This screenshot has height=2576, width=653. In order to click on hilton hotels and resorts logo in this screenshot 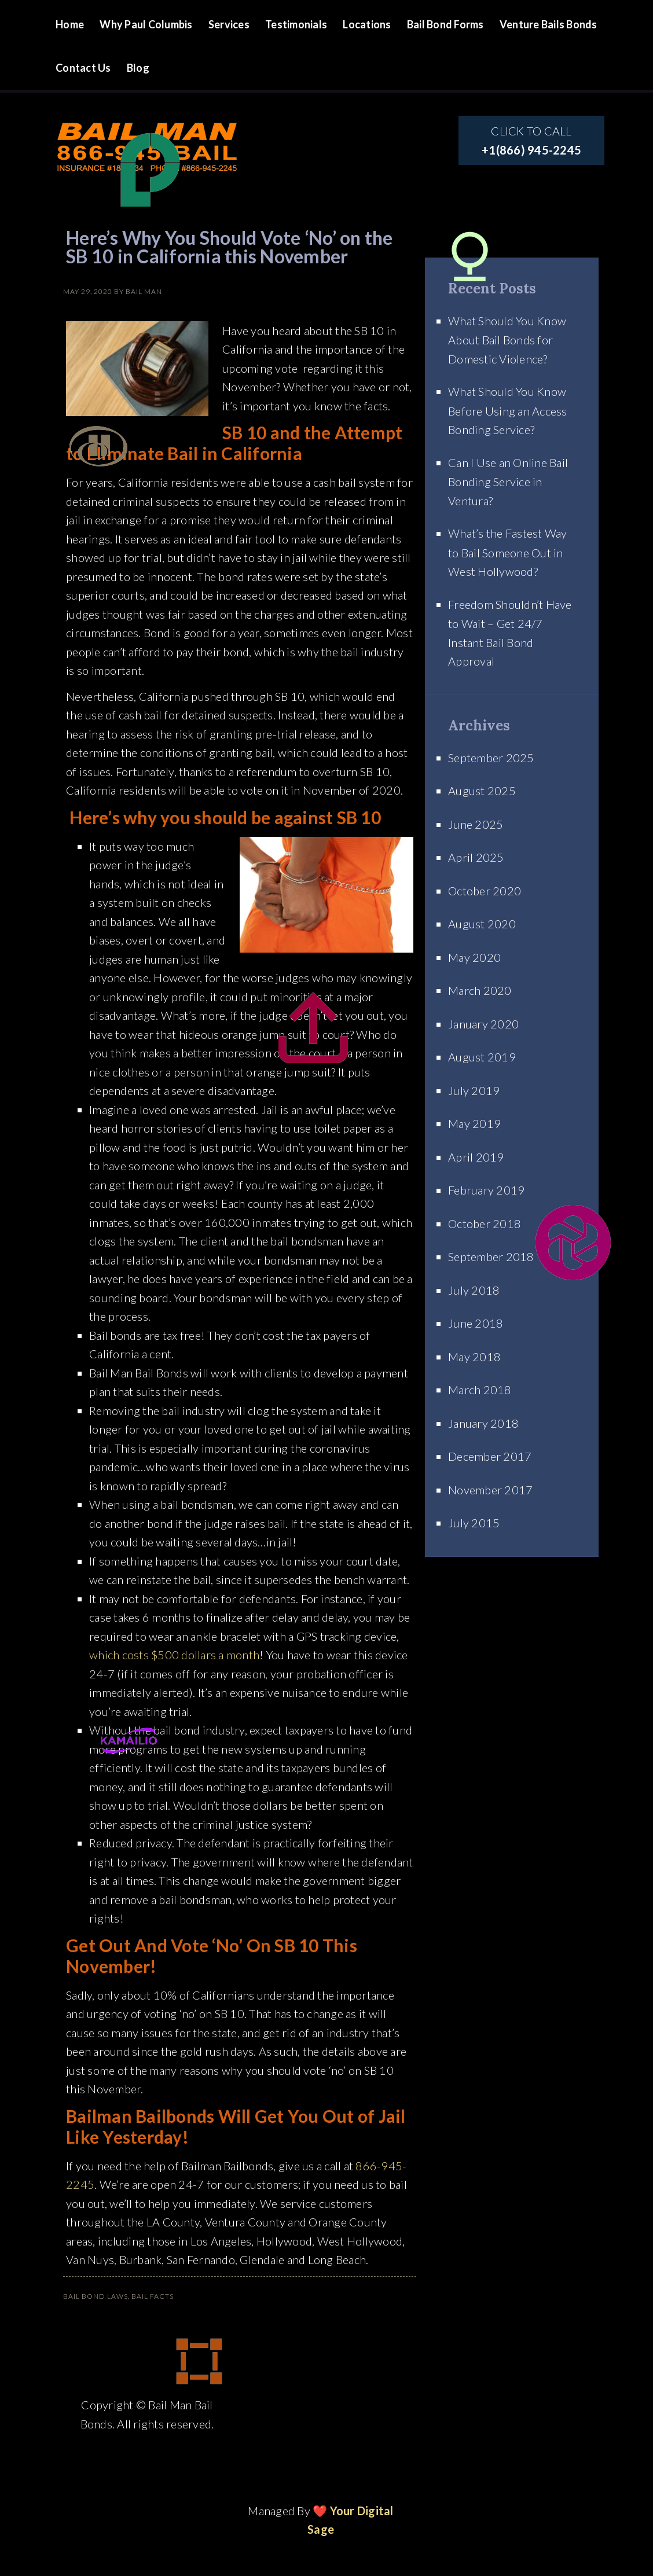, I will do `click(98, 446)`.